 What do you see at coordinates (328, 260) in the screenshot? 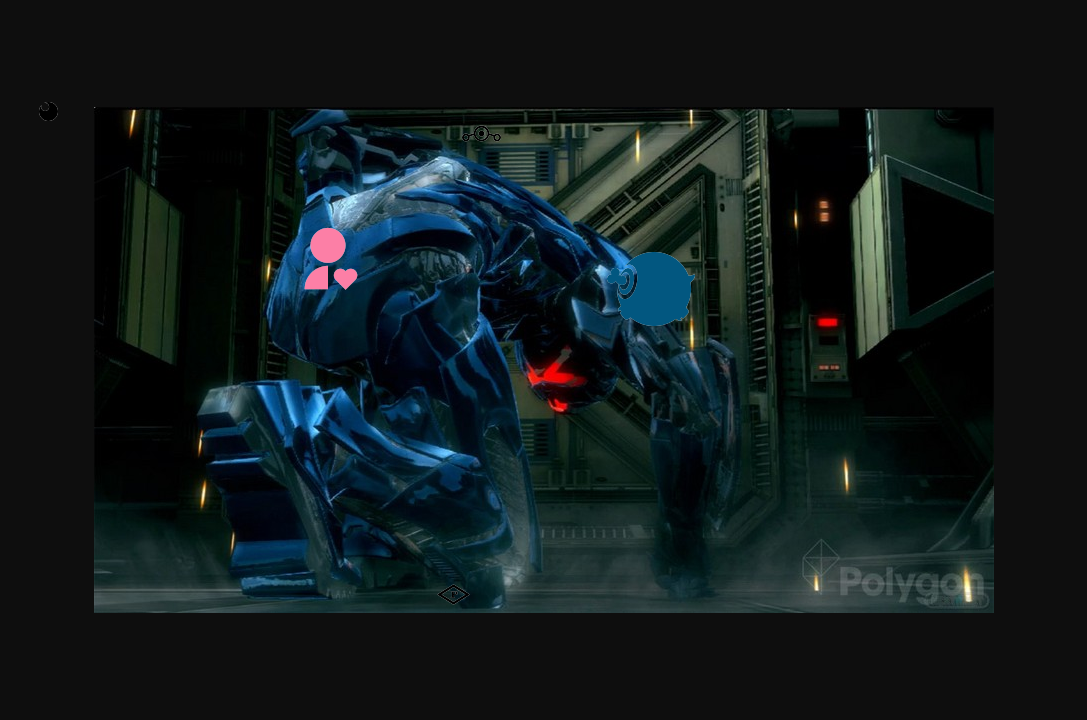
I see `view favorite or loved contacts` at bounding box center [328, 260].